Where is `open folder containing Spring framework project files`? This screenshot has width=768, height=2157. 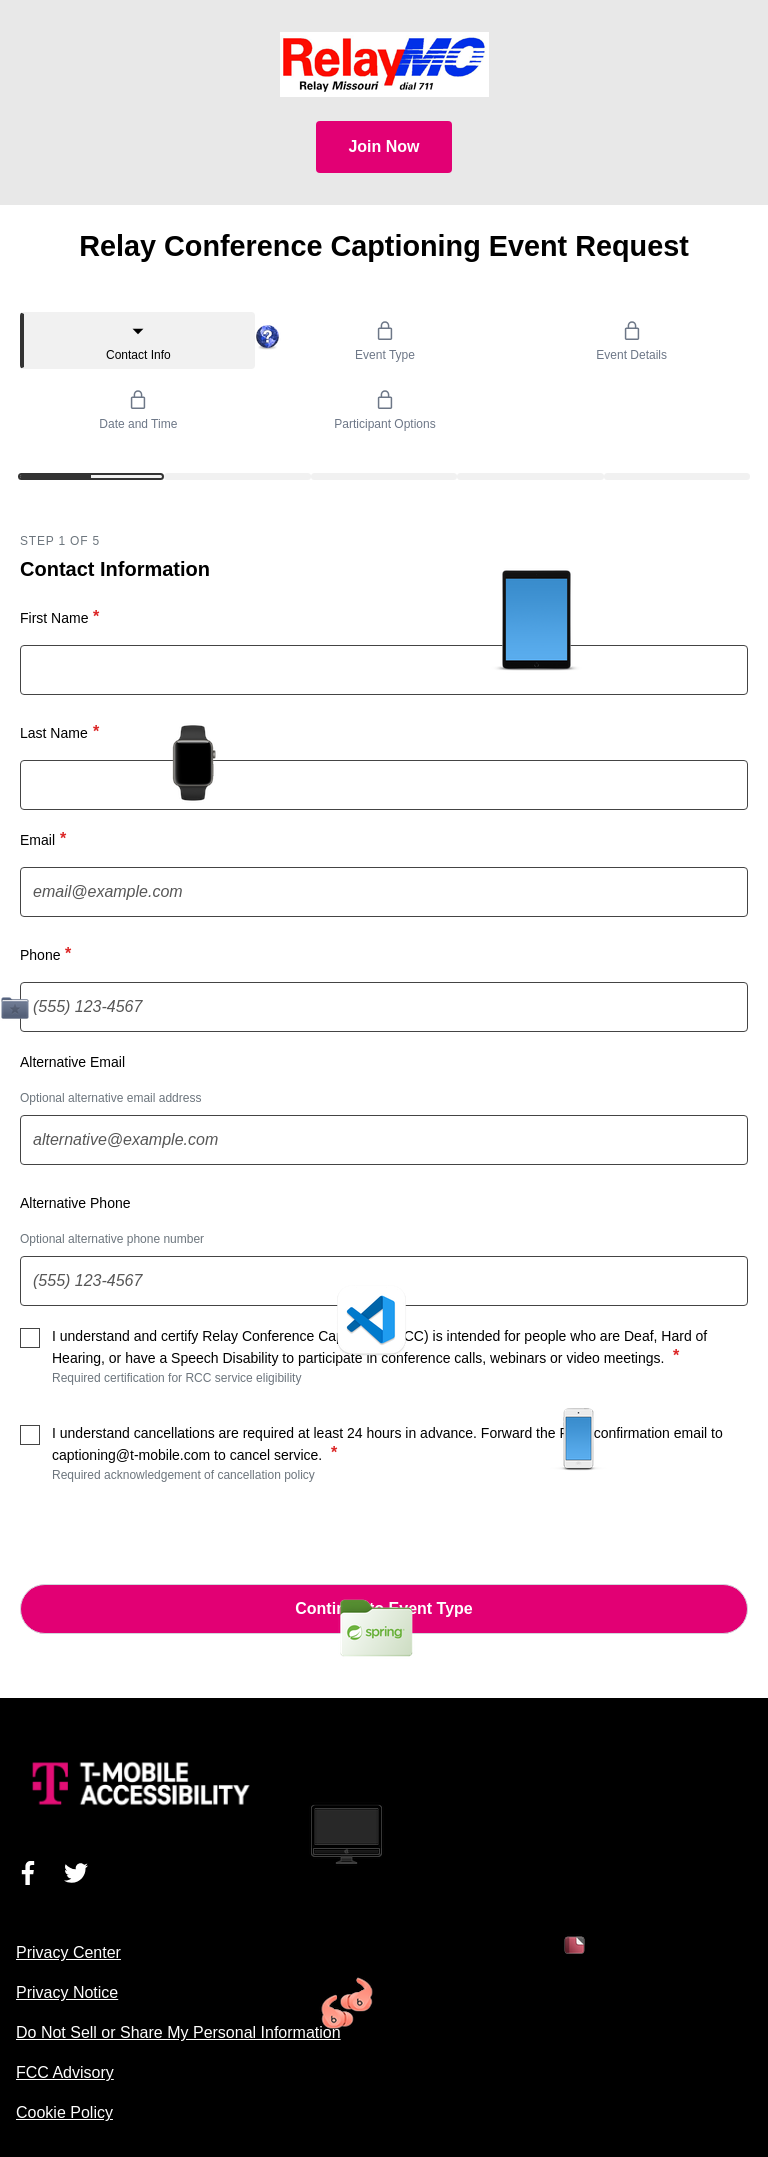 open folder containing Spring framework project files is located at coordinates (376, 1630).